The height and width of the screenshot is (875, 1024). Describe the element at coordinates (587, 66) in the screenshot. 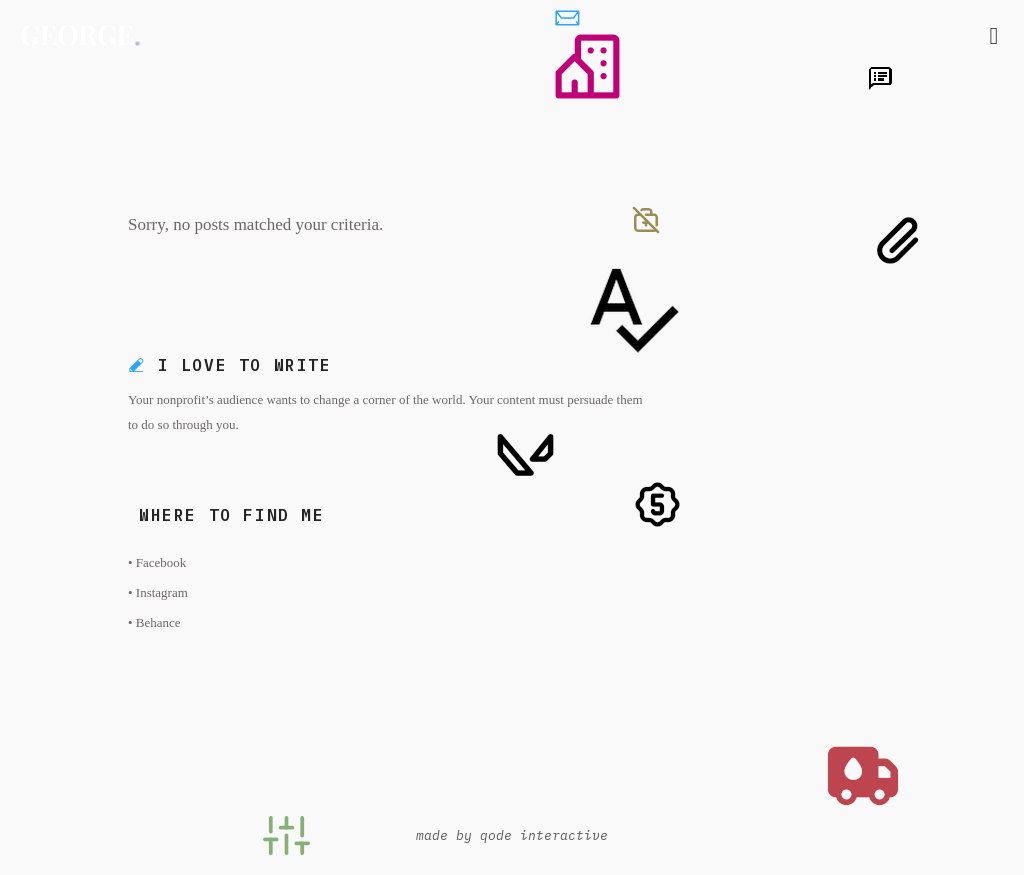

I see `view community or residential buildings` at that location.